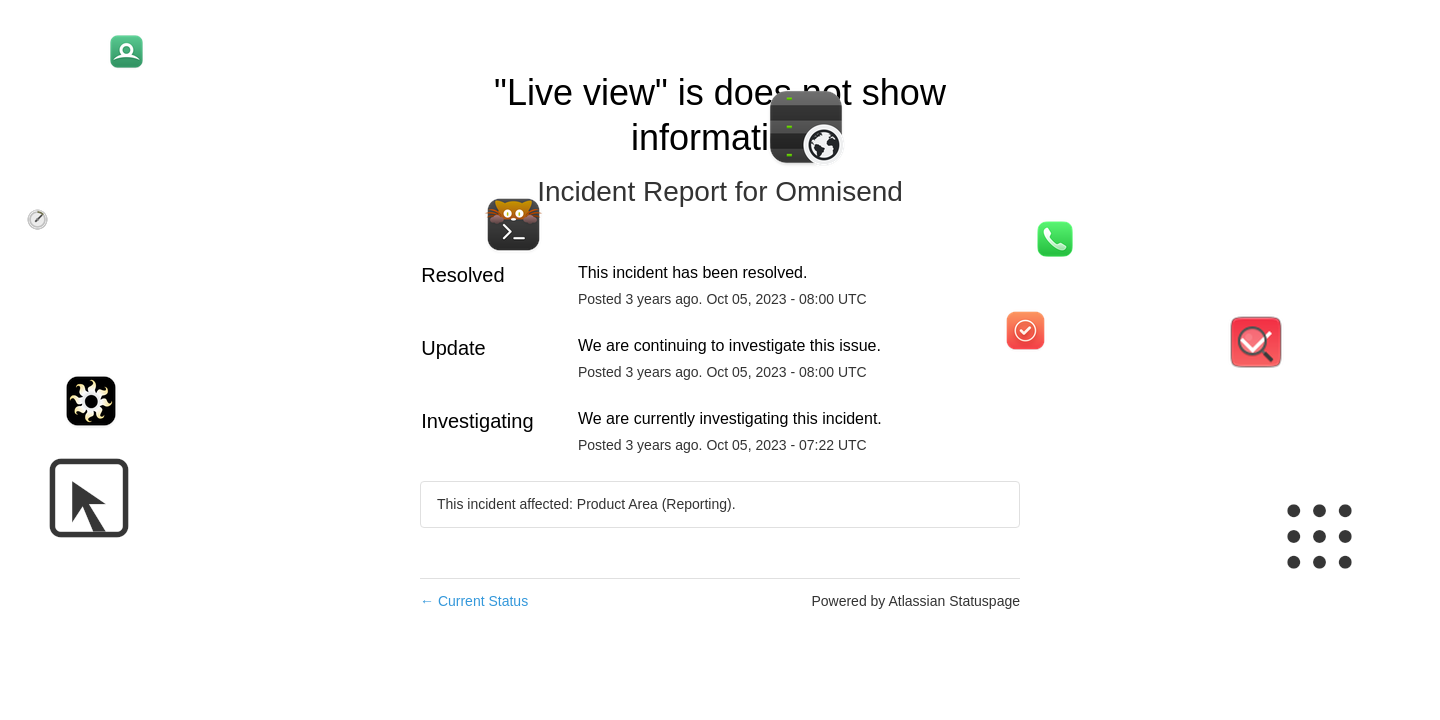 This screenshot has height=720, width=1440. Describe the element at coordinates (513, 224) in the screenshot. I see `open kitty terminal emulator` at that location.